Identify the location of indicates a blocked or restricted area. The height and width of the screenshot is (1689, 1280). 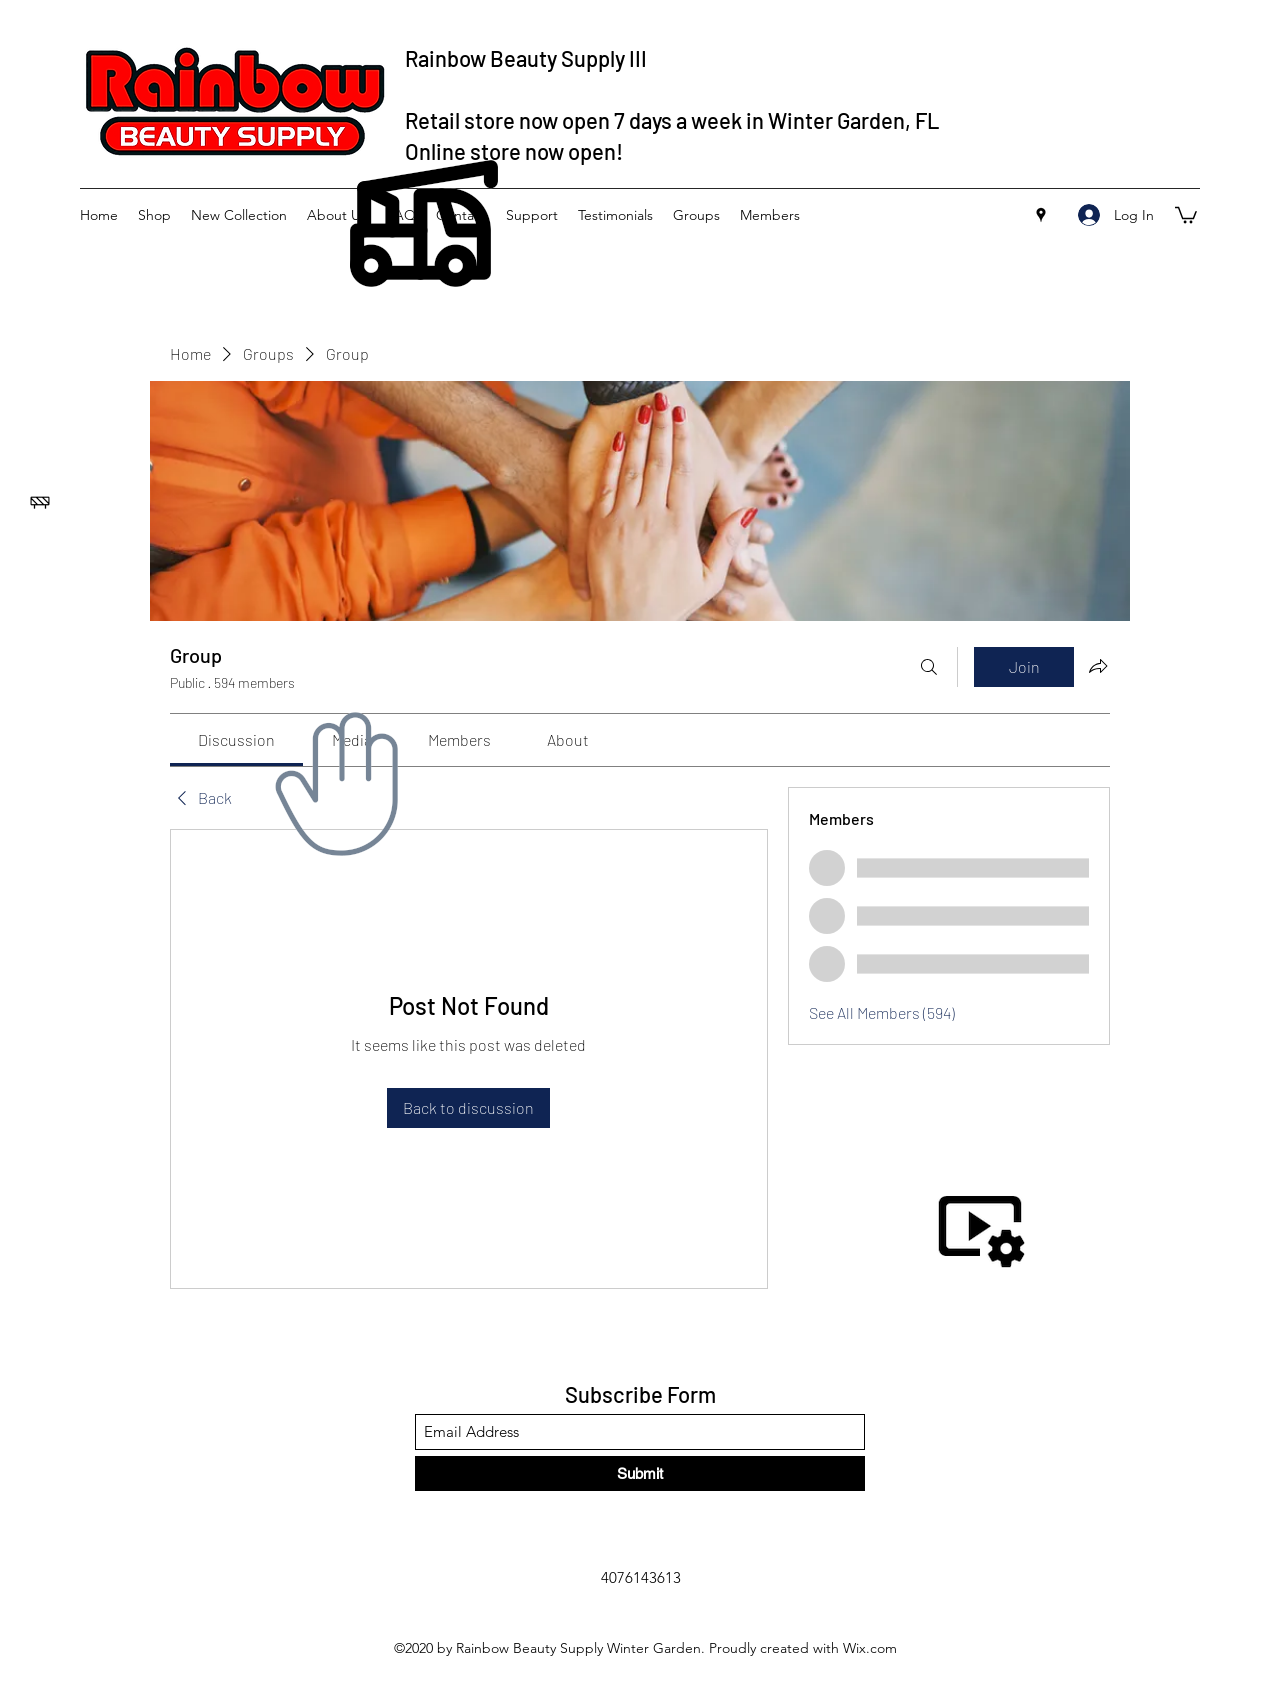
(40, 502).